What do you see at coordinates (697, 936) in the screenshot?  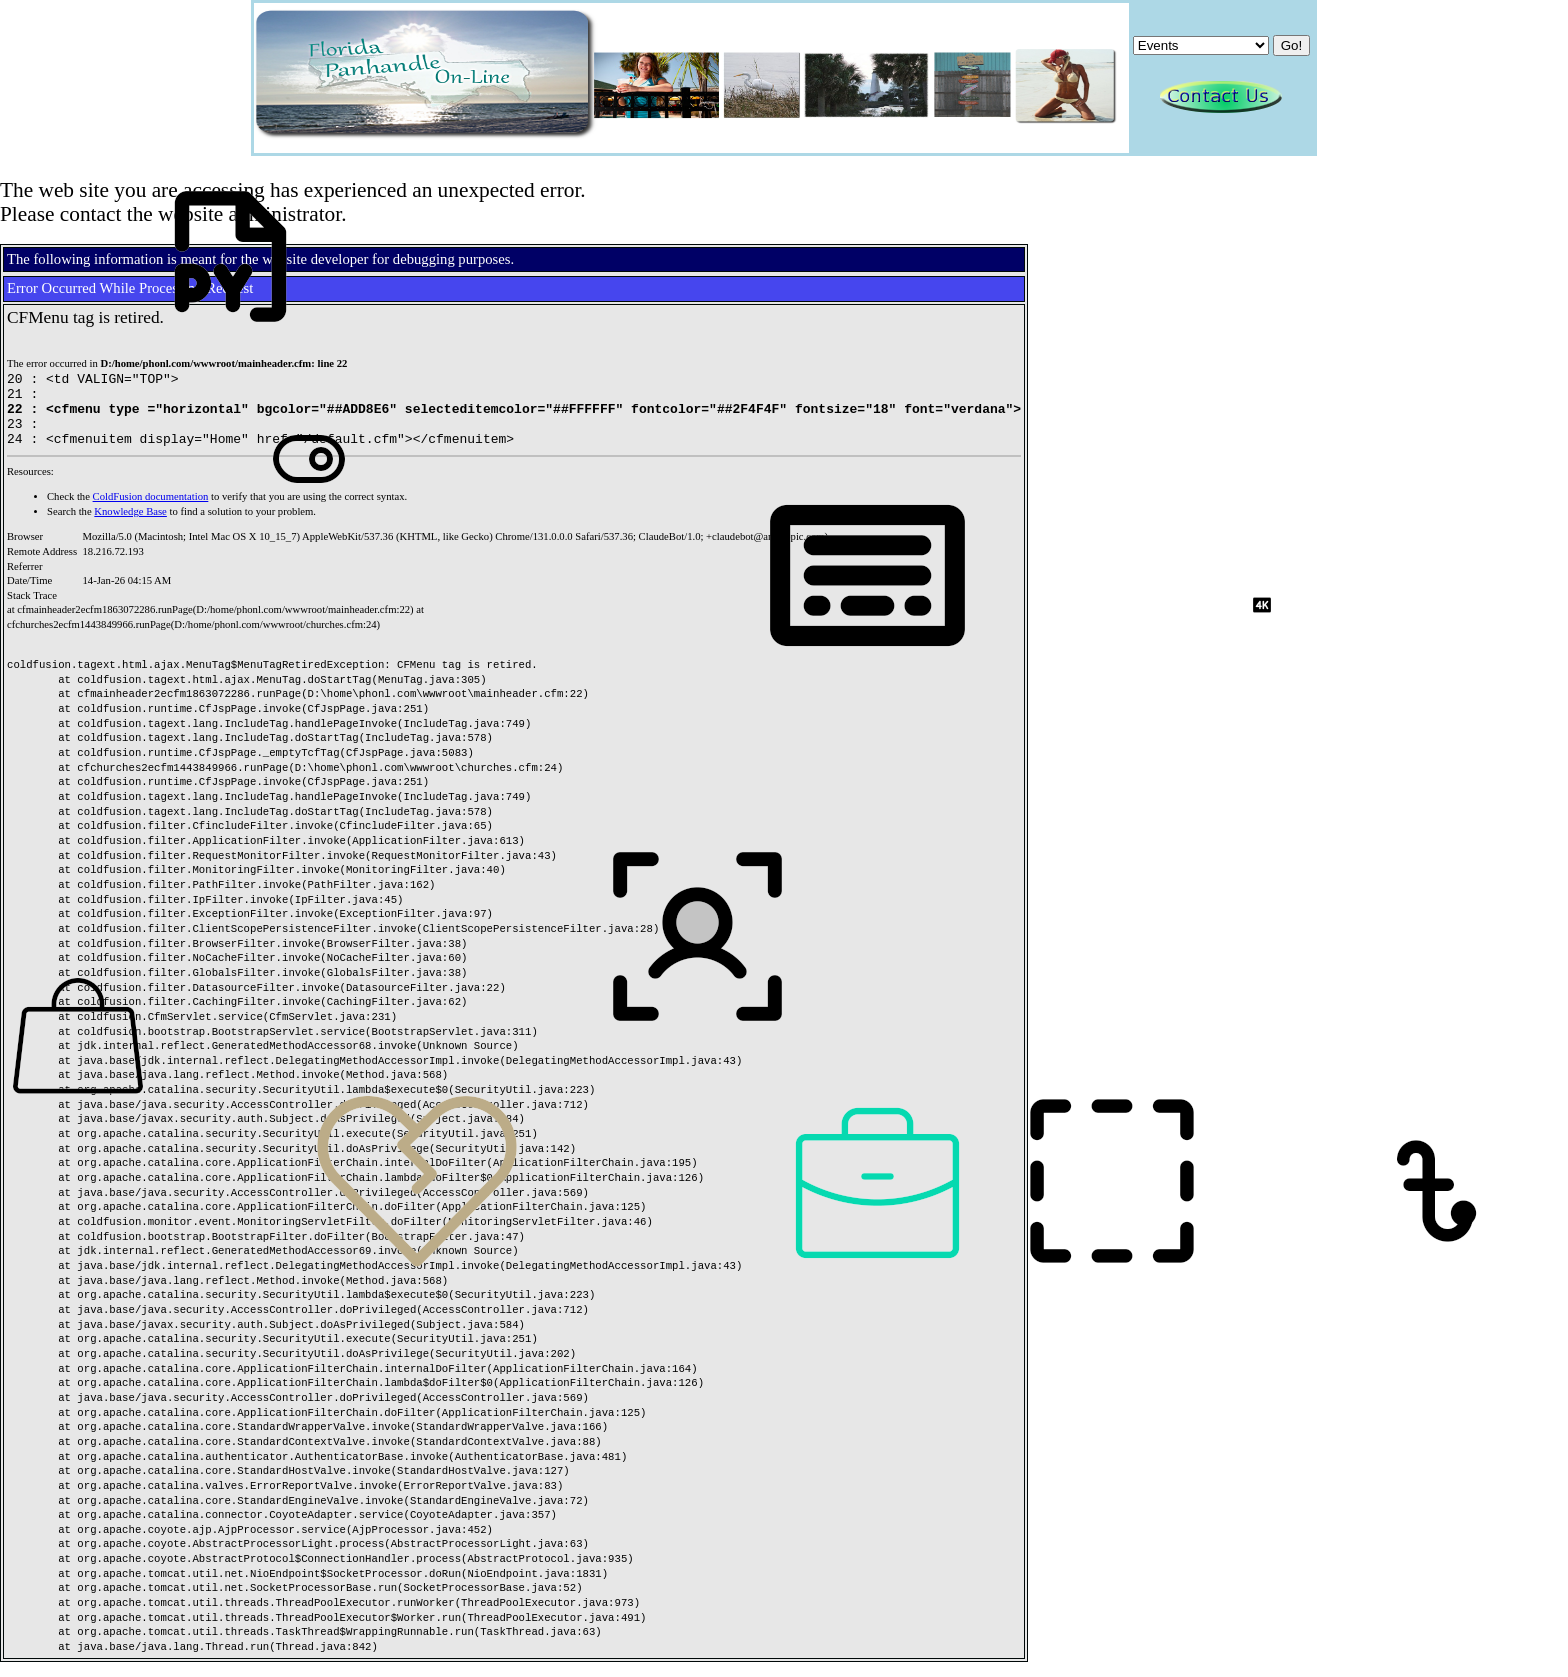 I see `focus on current user profile` at bounding box center [697, 936].